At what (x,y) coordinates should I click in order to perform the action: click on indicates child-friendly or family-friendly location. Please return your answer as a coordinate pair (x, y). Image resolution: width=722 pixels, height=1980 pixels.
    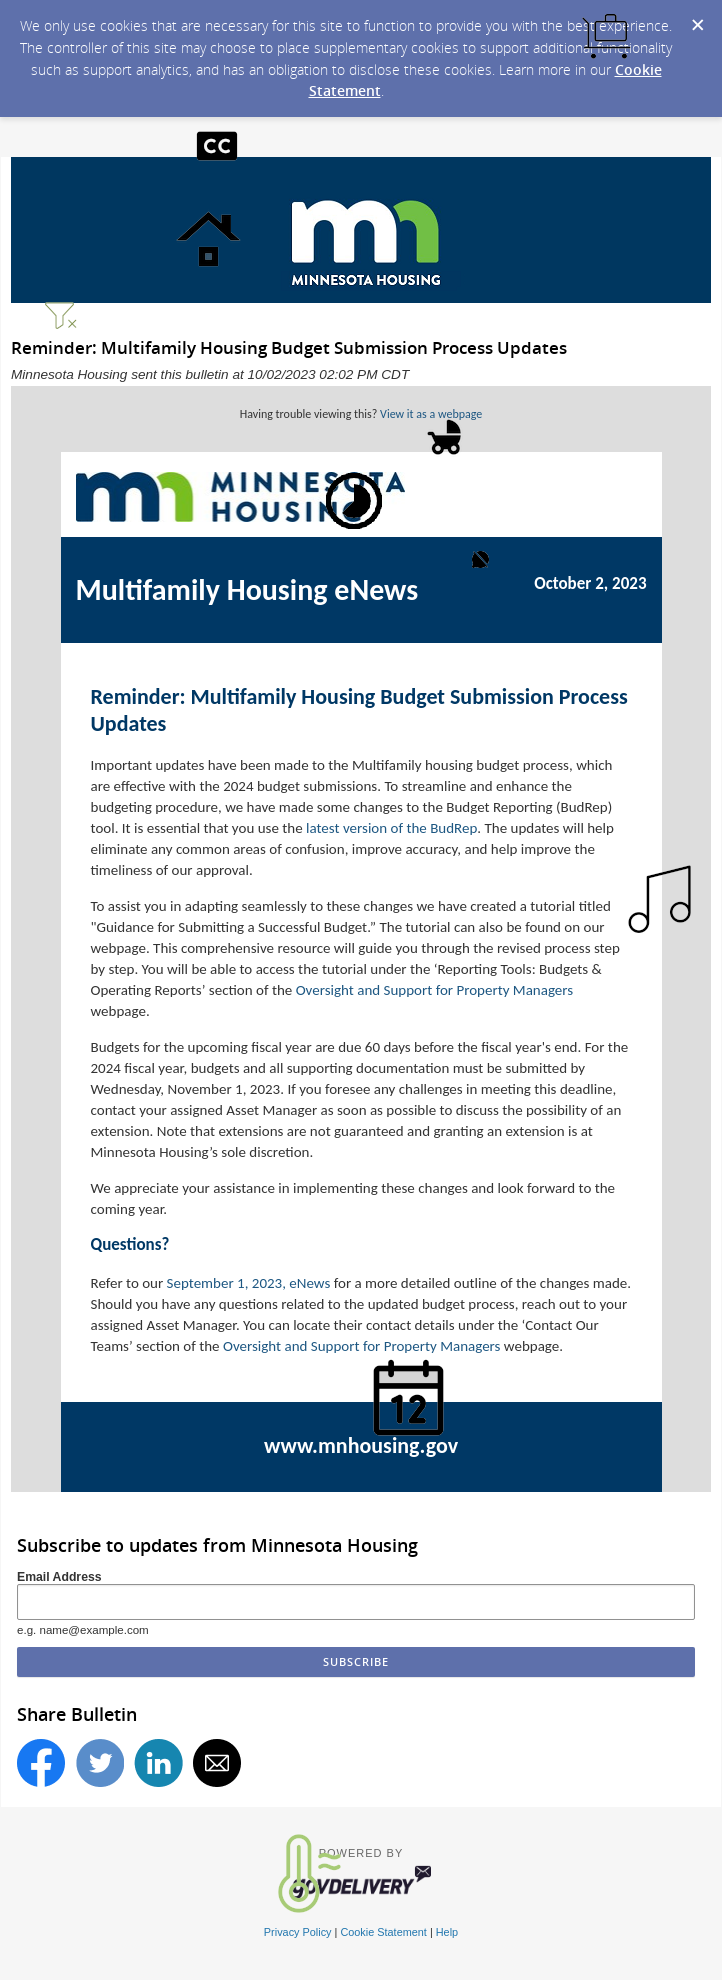
    Looking at the image, I should click on (445, 437).